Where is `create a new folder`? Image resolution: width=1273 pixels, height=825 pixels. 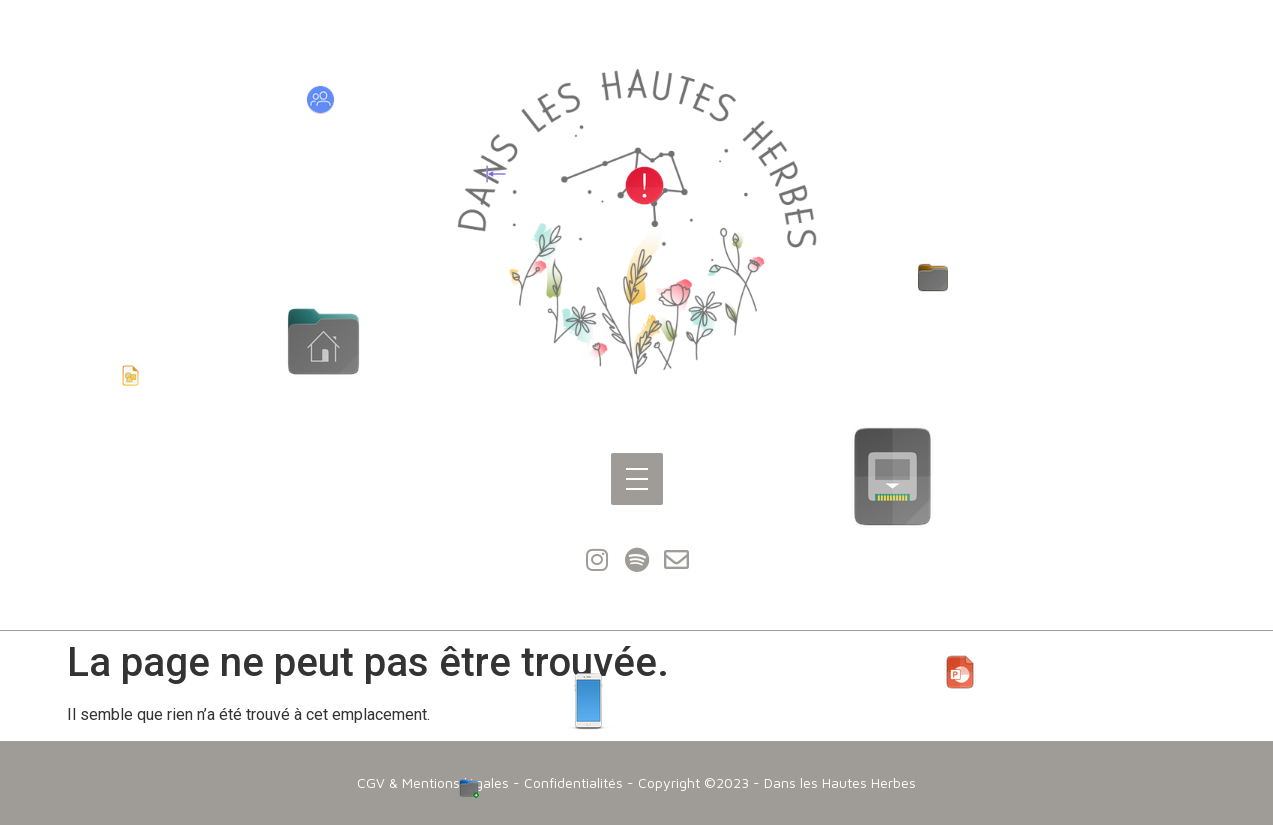 create a new folder is located at coordinates (469, 788).